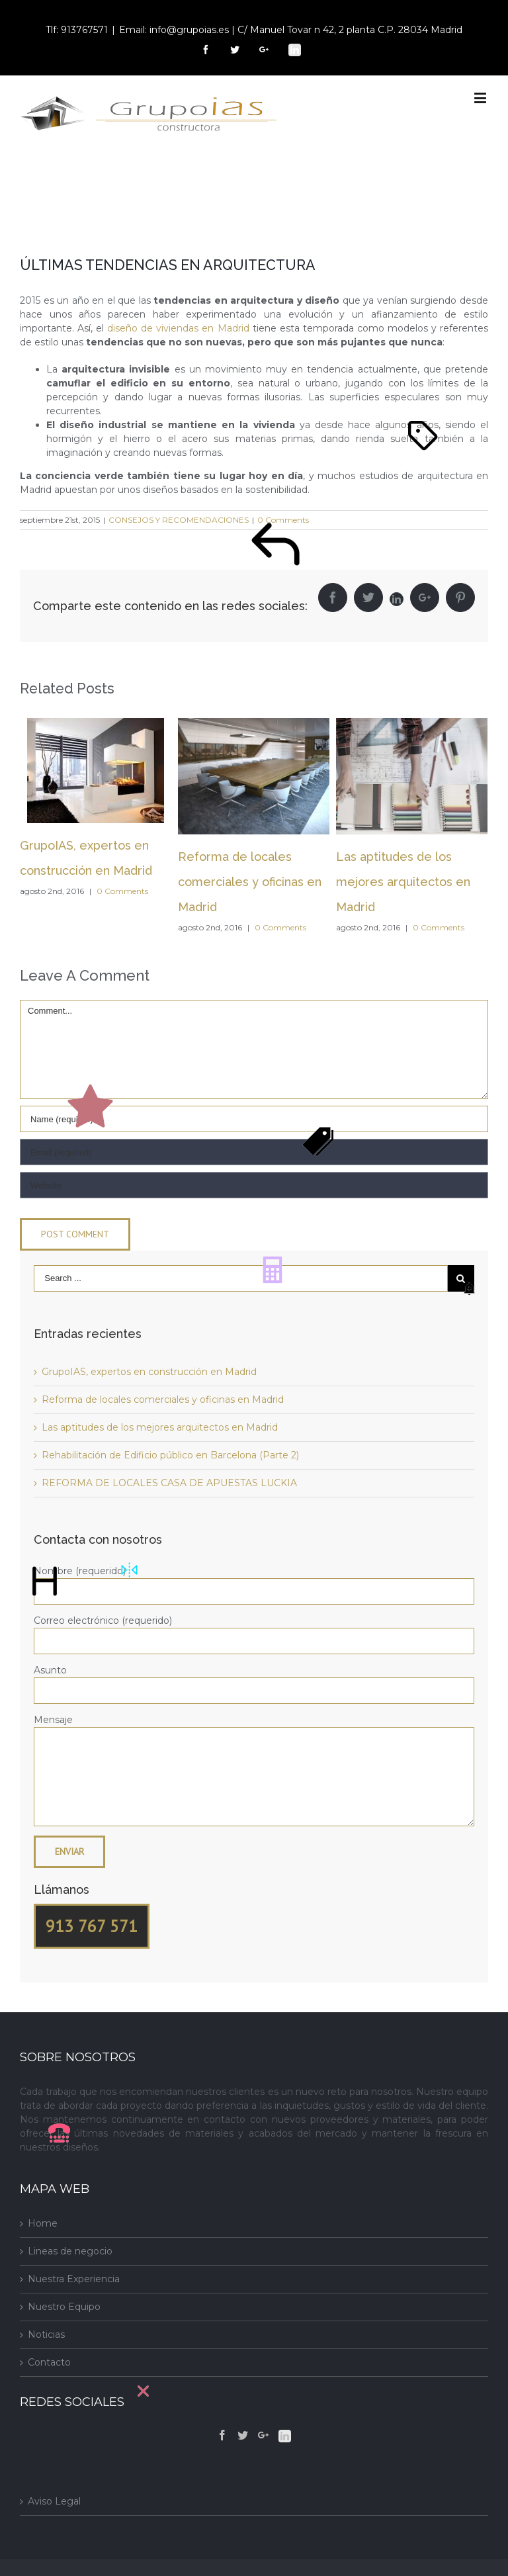 The image size is (508, 2576). Describe the element at coordinates (275, 545) in the screenshot. I see `reply to a message or comment` at that location.